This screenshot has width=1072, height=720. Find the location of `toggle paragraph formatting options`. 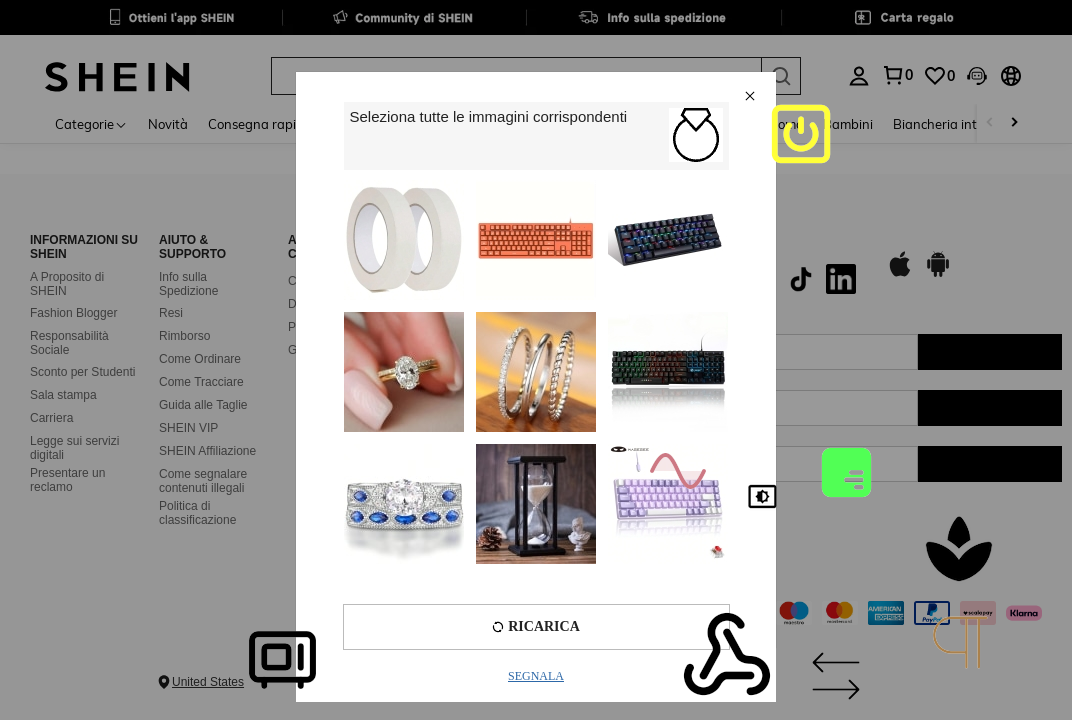

toggle paragraph formatting options is located at coordinates (961, 642).